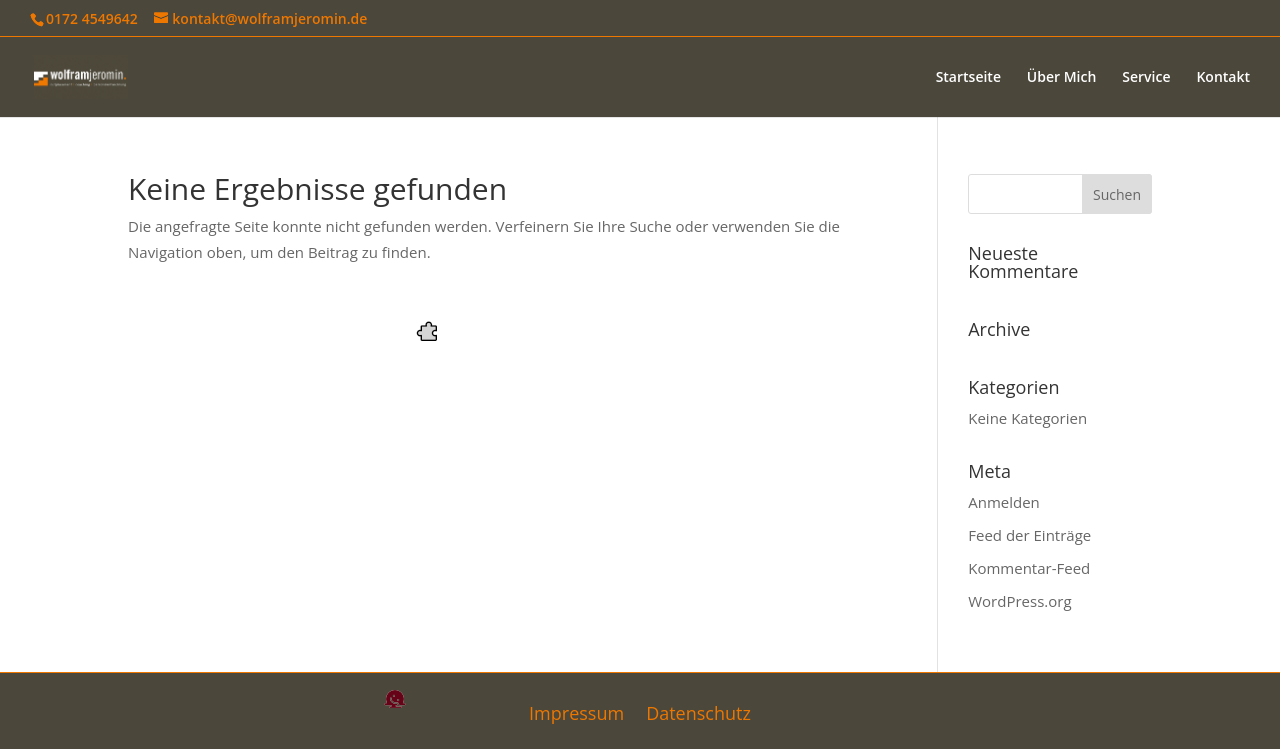  What do you see at coordinates (395, 699) in the screenshot?
I see `indicates something is overwhelmed or struggling` at bounding box center [395, 699].